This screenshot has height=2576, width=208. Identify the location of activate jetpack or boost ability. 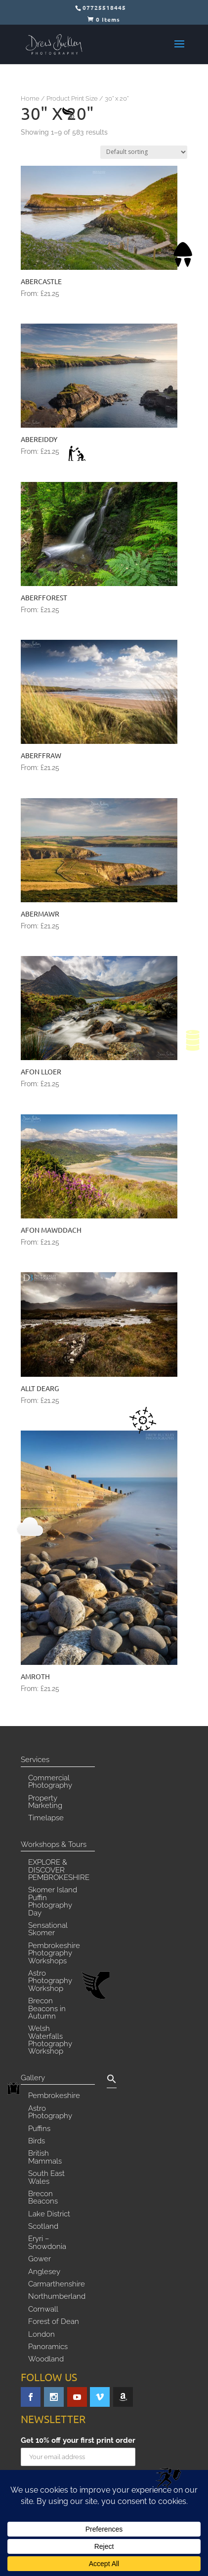
(183, 255).